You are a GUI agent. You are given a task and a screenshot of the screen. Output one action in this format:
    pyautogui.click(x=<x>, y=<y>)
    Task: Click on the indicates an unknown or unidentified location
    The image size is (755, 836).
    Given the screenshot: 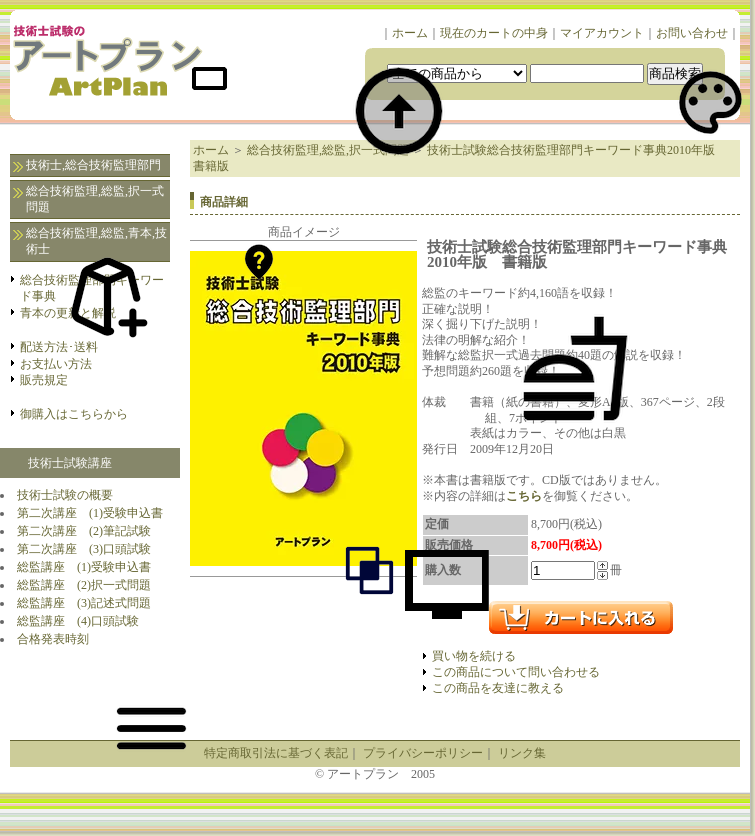 What is the action you would take?
    pyautogui.click(x=259, y=262)
    